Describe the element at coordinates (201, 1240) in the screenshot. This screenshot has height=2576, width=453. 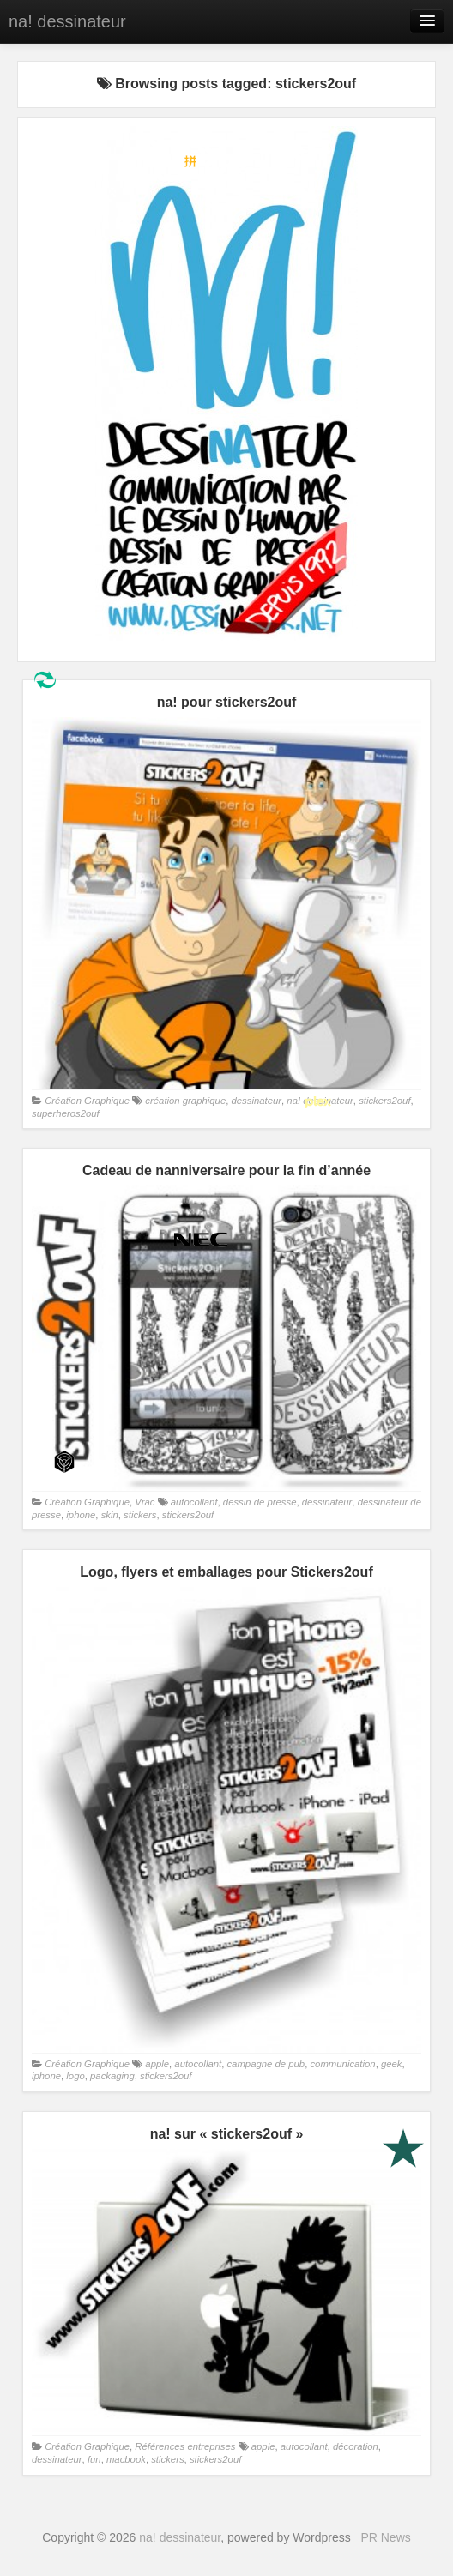
I see `NEC corporation brand logo` at that location.